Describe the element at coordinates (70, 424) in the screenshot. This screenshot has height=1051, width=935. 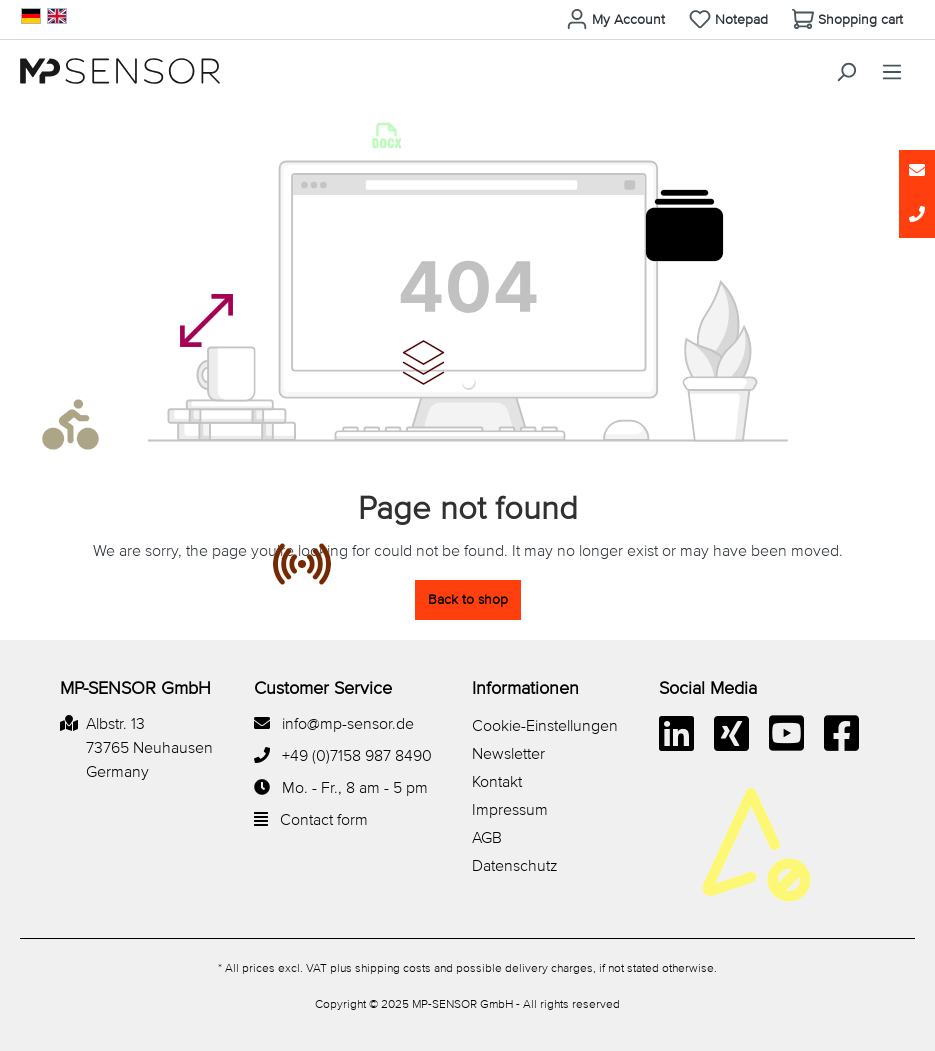
I see `access cycling or bike route options` at that location.